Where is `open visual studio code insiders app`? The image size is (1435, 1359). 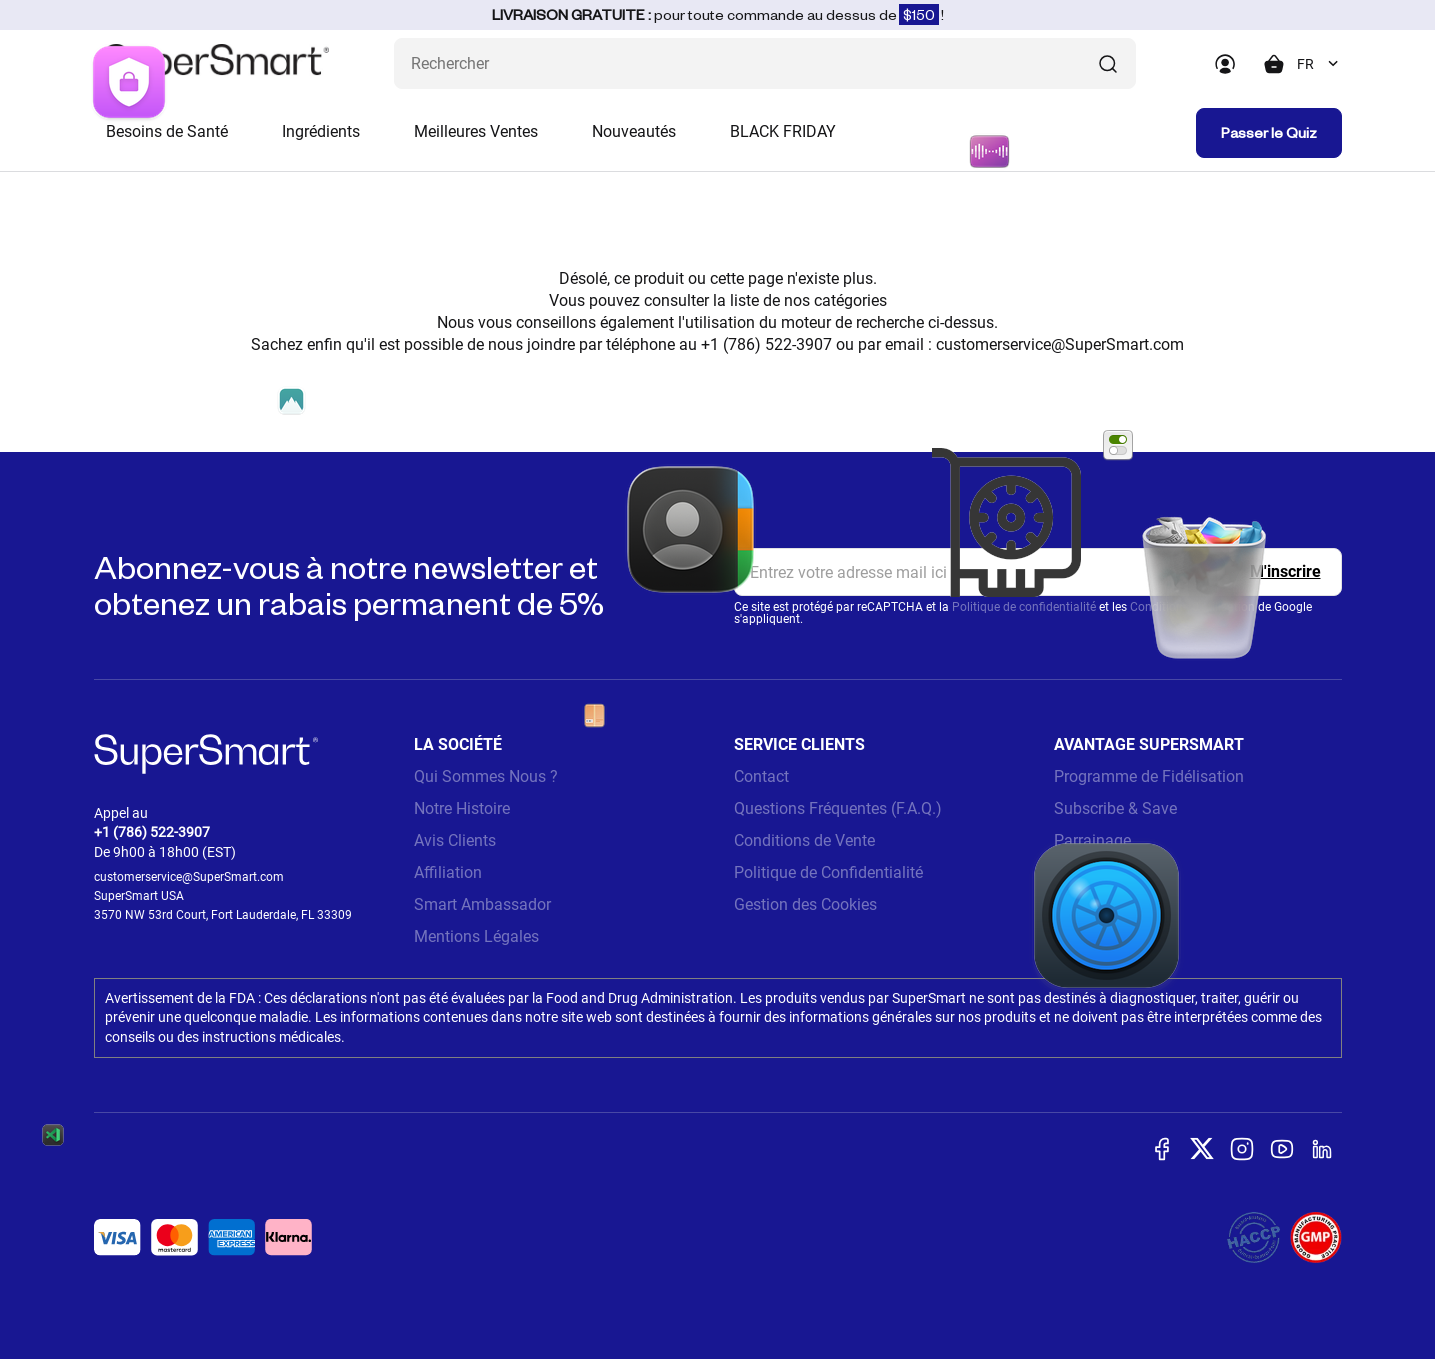 open visual studio code insiders app is located at coordinates (53, 1135).